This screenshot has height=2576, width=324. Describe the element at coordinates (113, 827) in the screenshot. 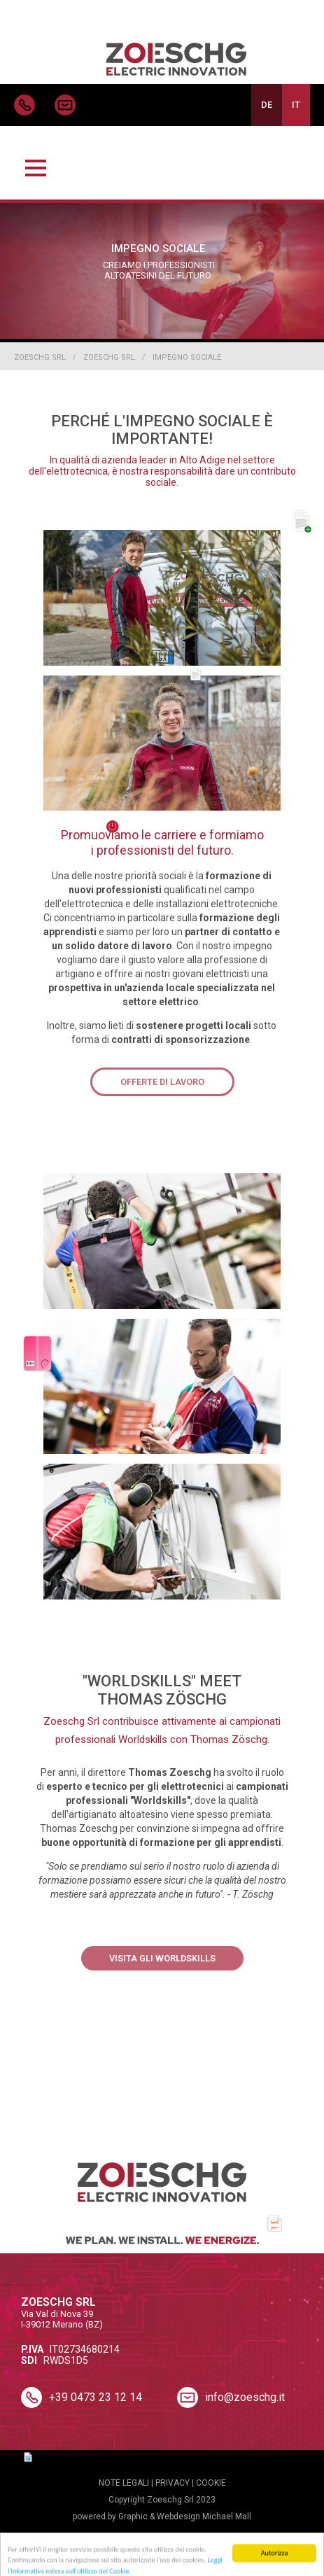

I see `shut down the system` at that location.